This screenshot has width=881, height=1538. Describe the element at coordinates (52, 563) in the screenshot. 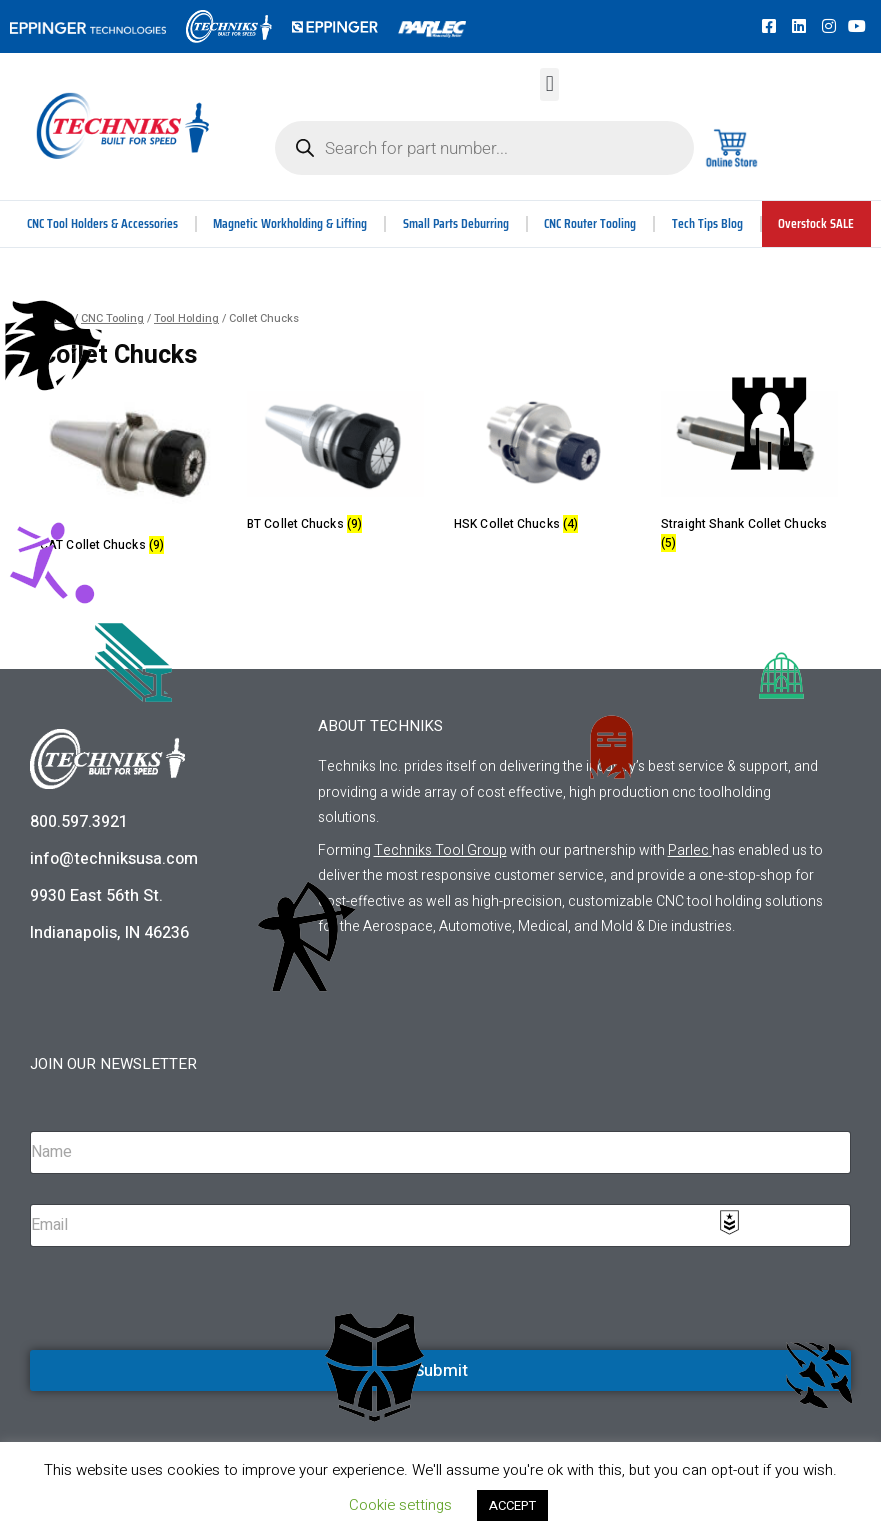

I see `access soccer or football games` at that location.